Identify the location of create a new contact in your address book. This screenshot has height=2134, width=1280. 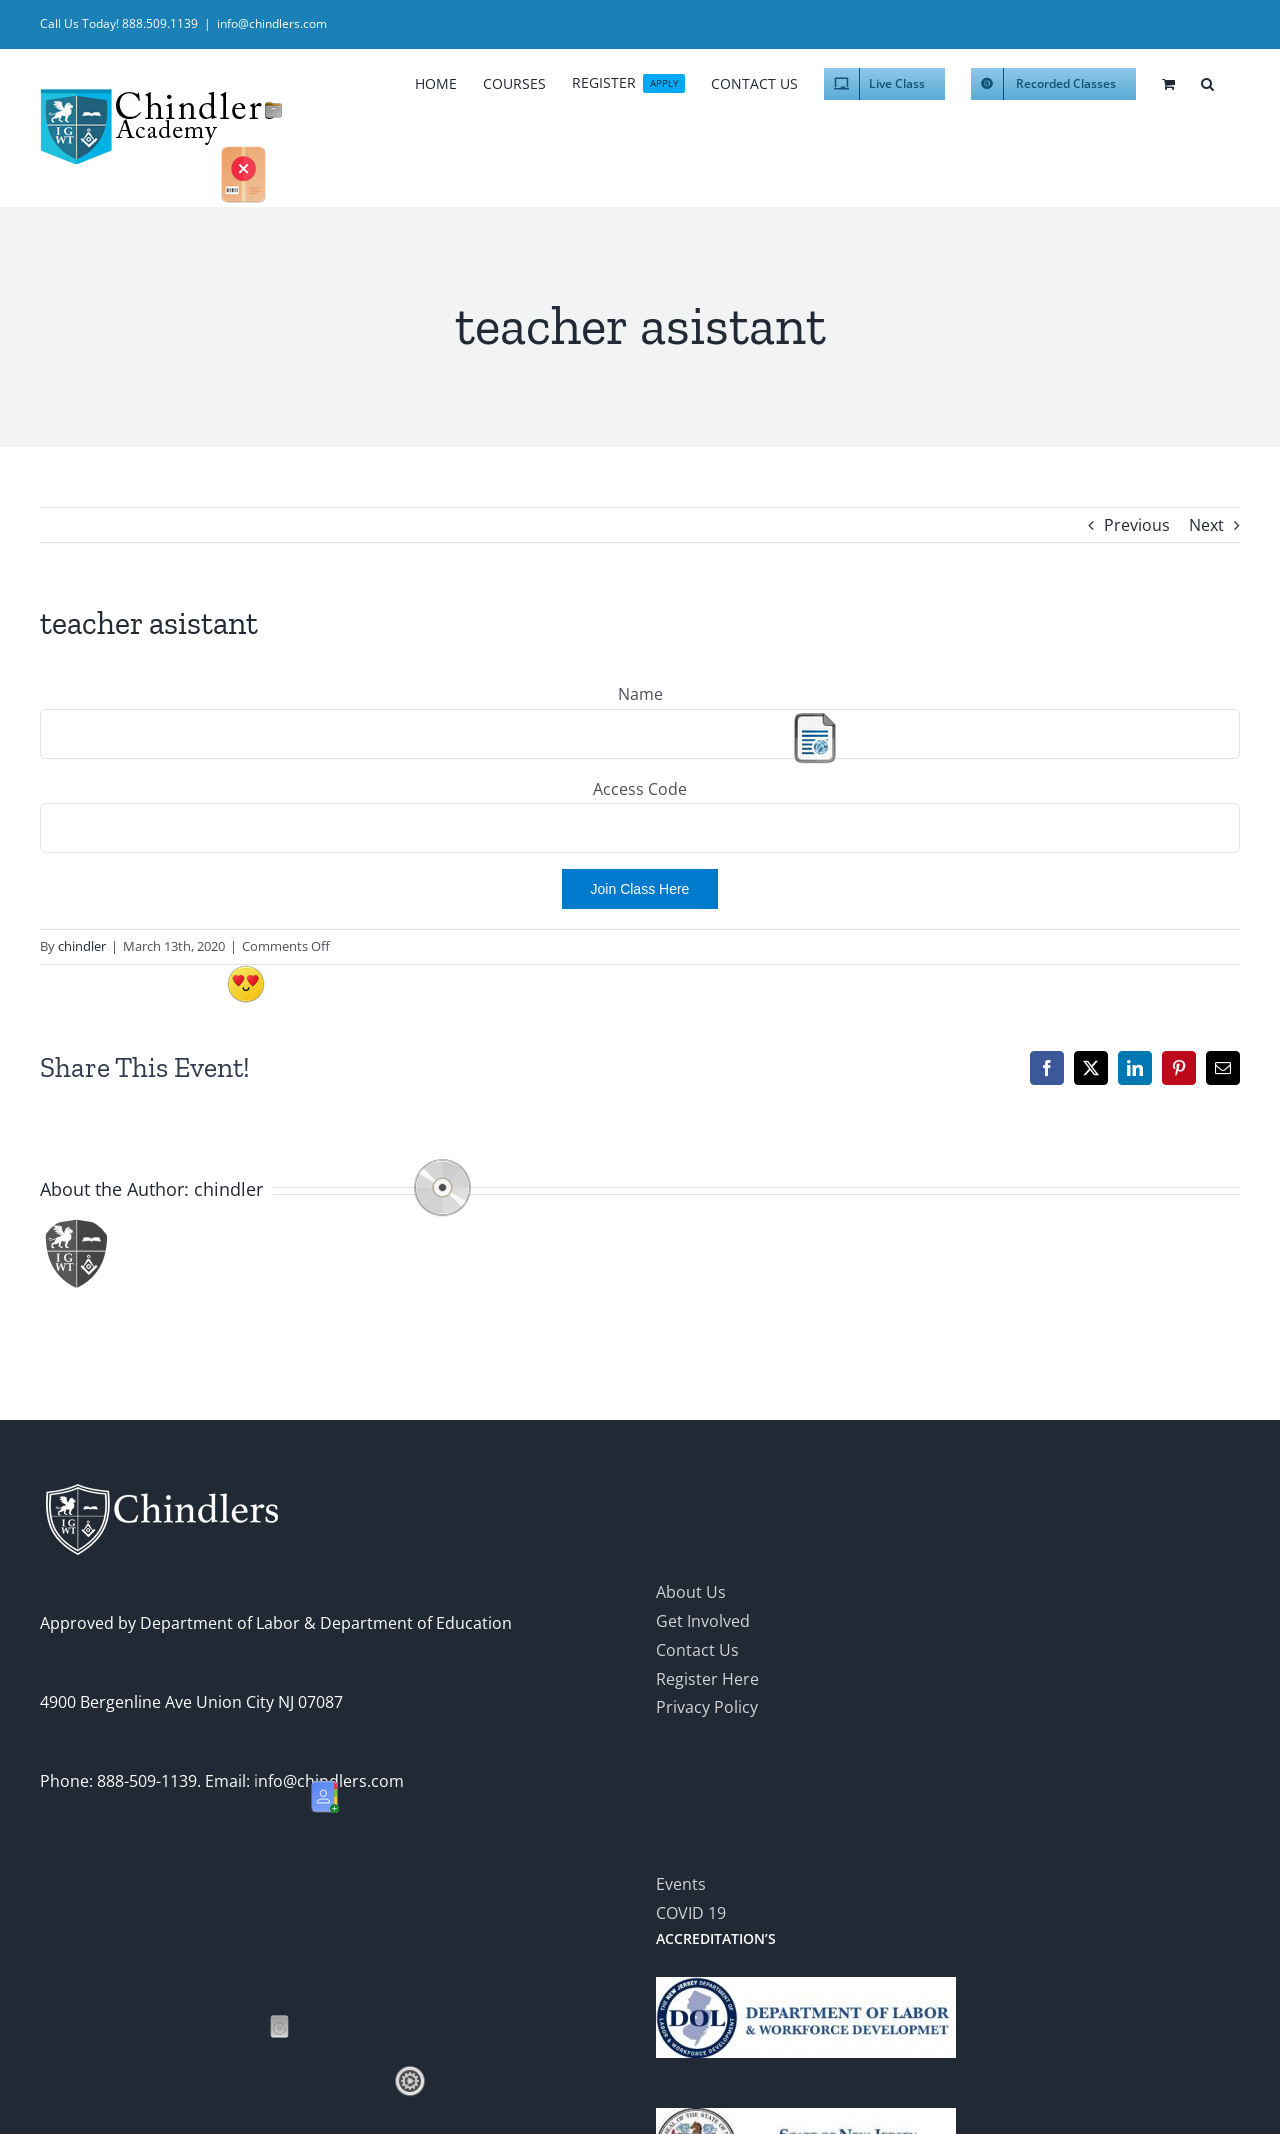
(324, 1796).